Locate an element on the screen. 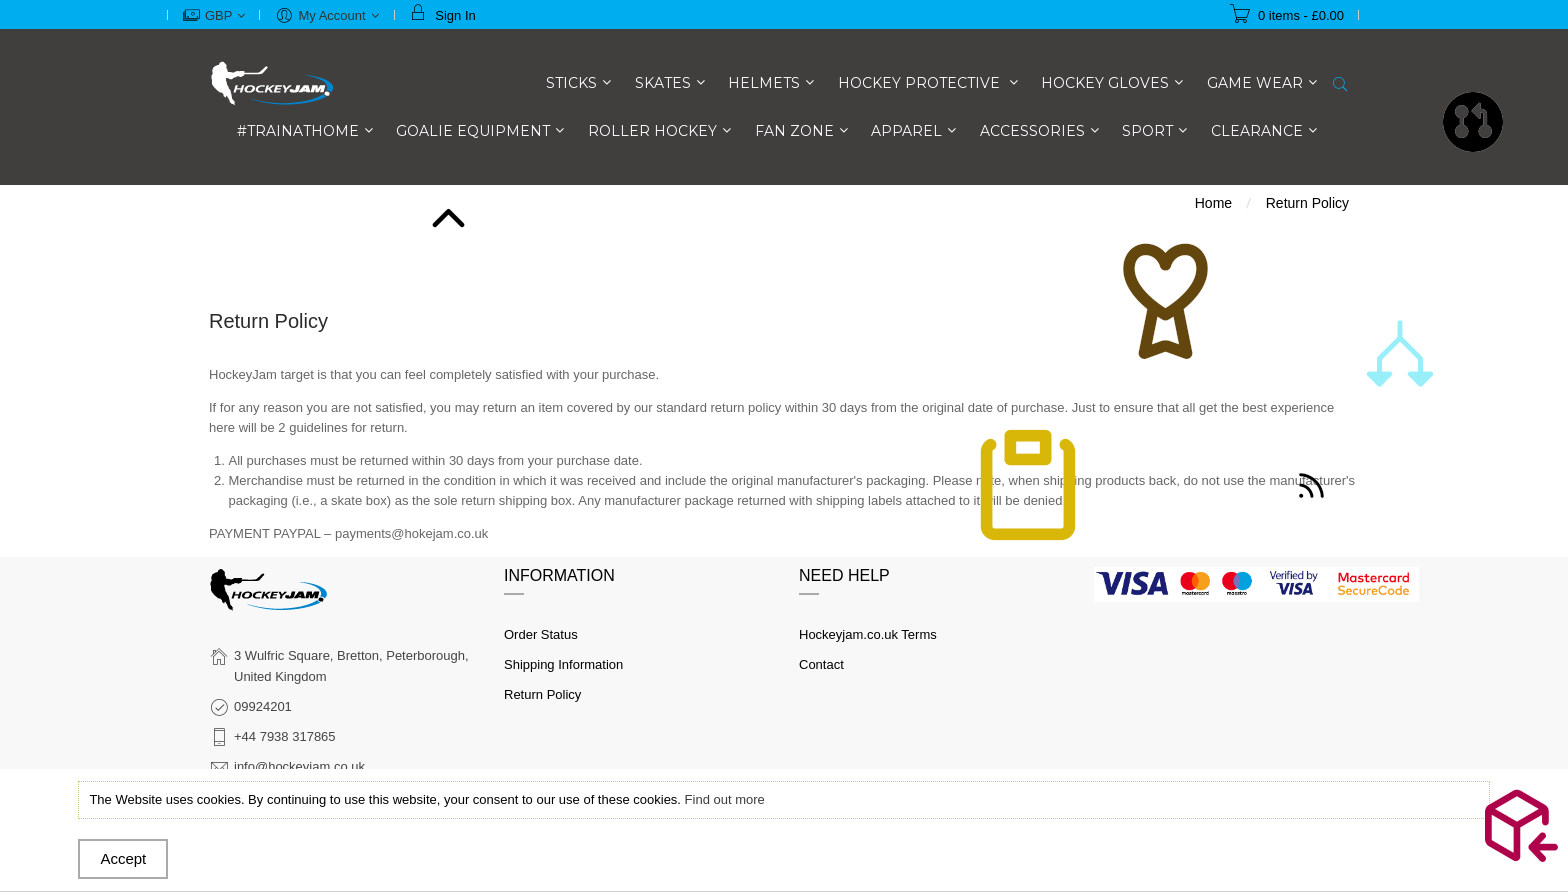 Image resolution: width=1568 pixels, height=892 pixels. split content into multiple paths is located at coordinates (1400, 356).